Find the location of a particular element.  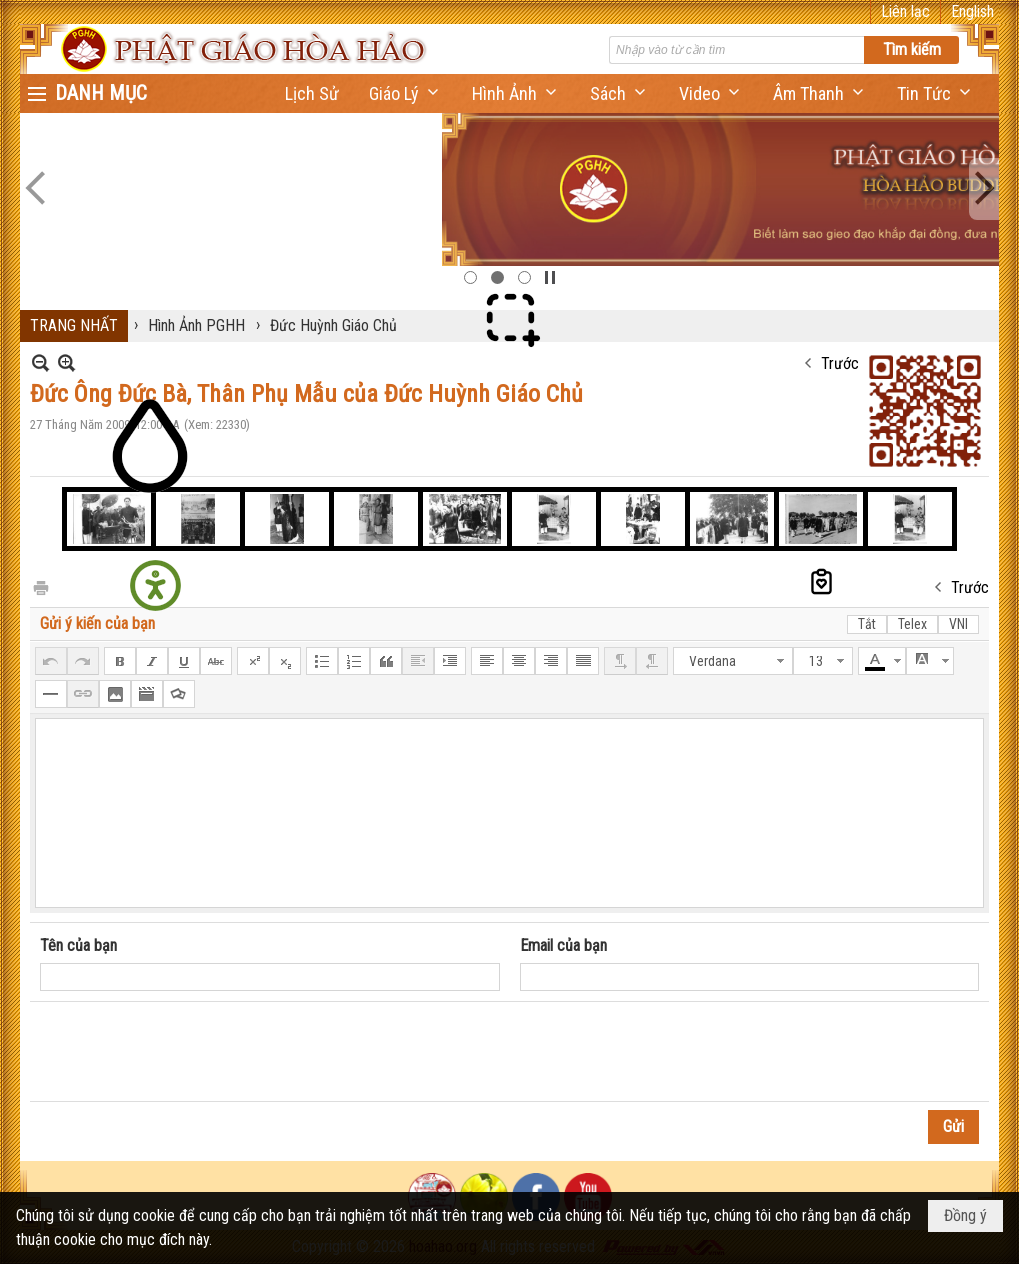

view your saved favorites or wishlist is located at coordinates (821, 581).